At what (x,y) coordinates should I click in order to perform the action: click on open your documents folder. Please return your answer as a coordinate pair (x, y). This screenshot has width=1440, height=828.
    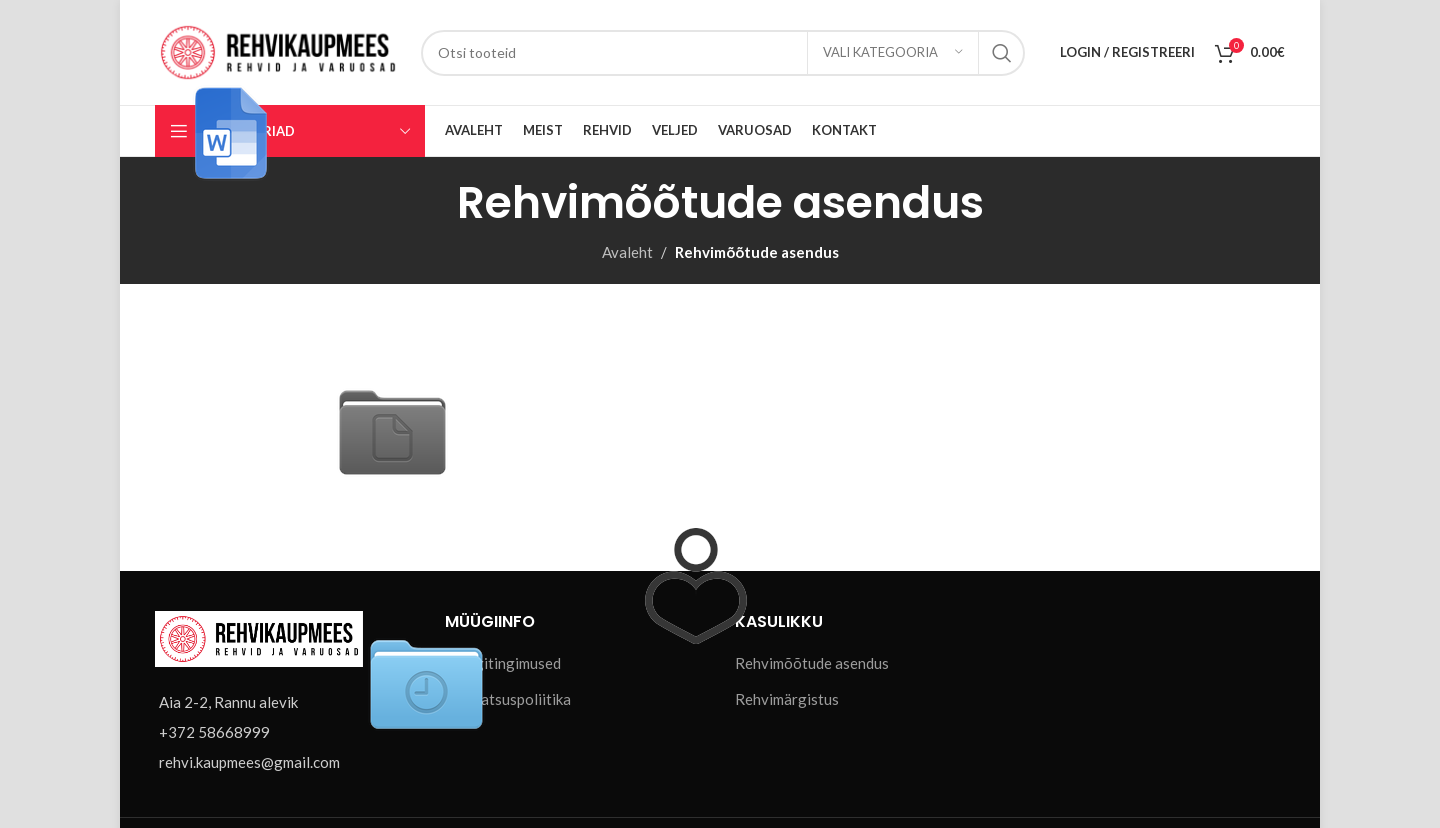
    Looking at the image, I should click on (392, 432).